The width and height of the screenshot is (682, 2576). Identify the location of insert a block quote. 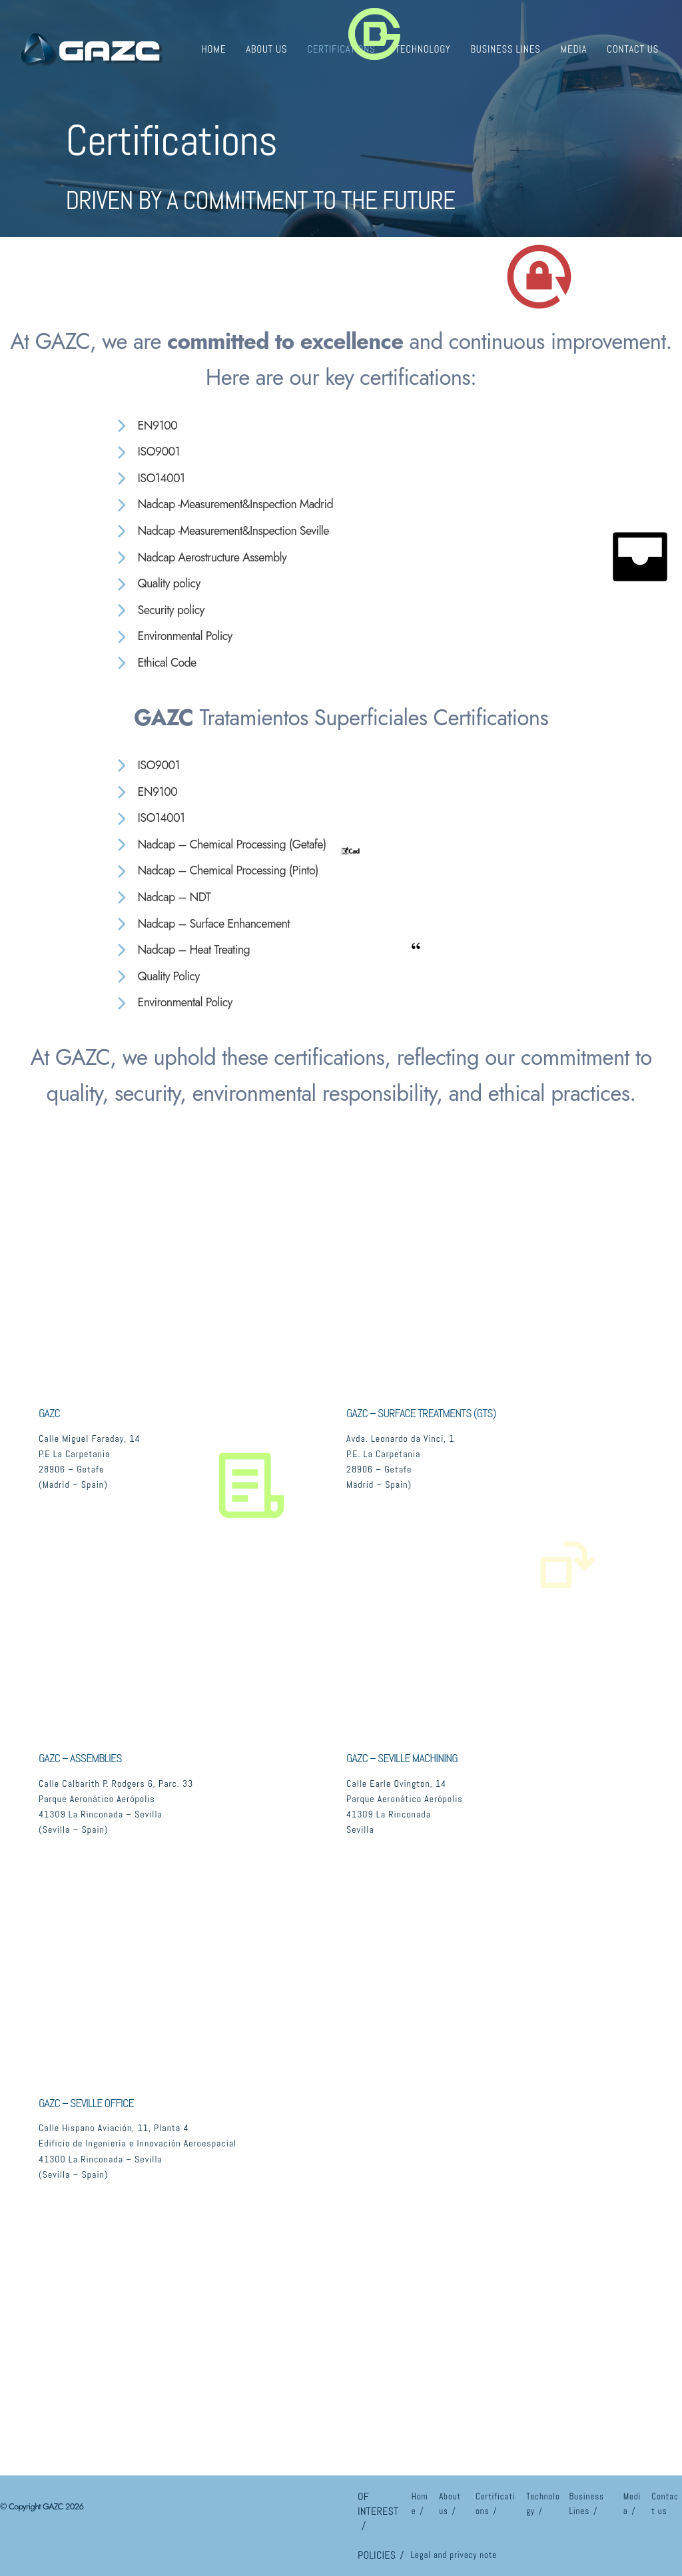
(416, 946).